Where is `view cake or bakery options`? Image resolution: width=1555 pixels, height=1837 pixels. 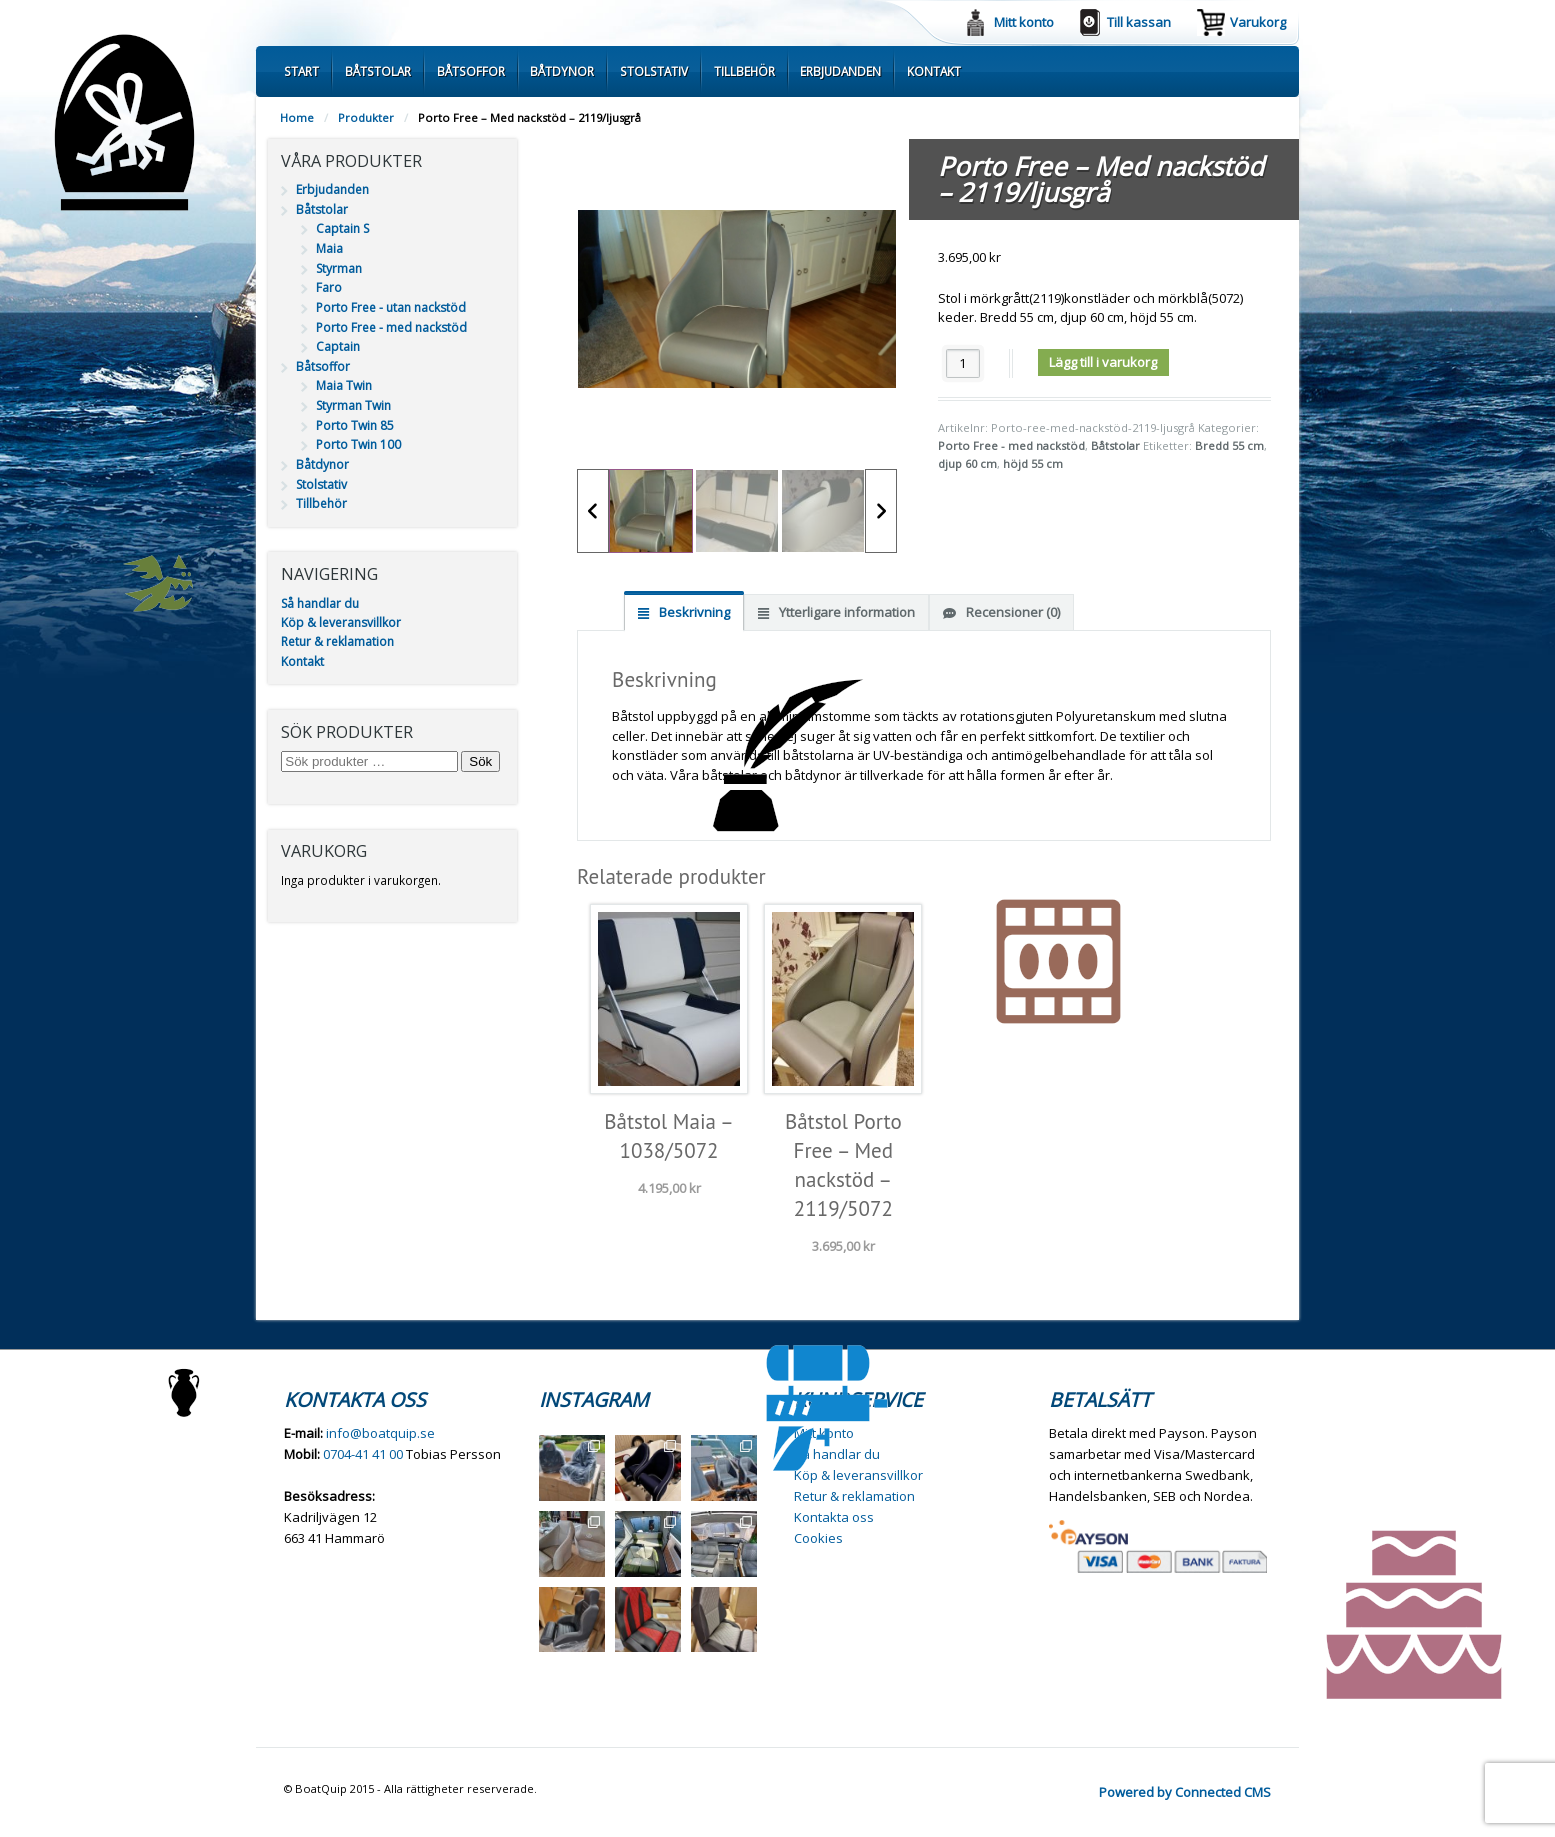 view cake or bakery options is located at coordinates (1414, 1605).